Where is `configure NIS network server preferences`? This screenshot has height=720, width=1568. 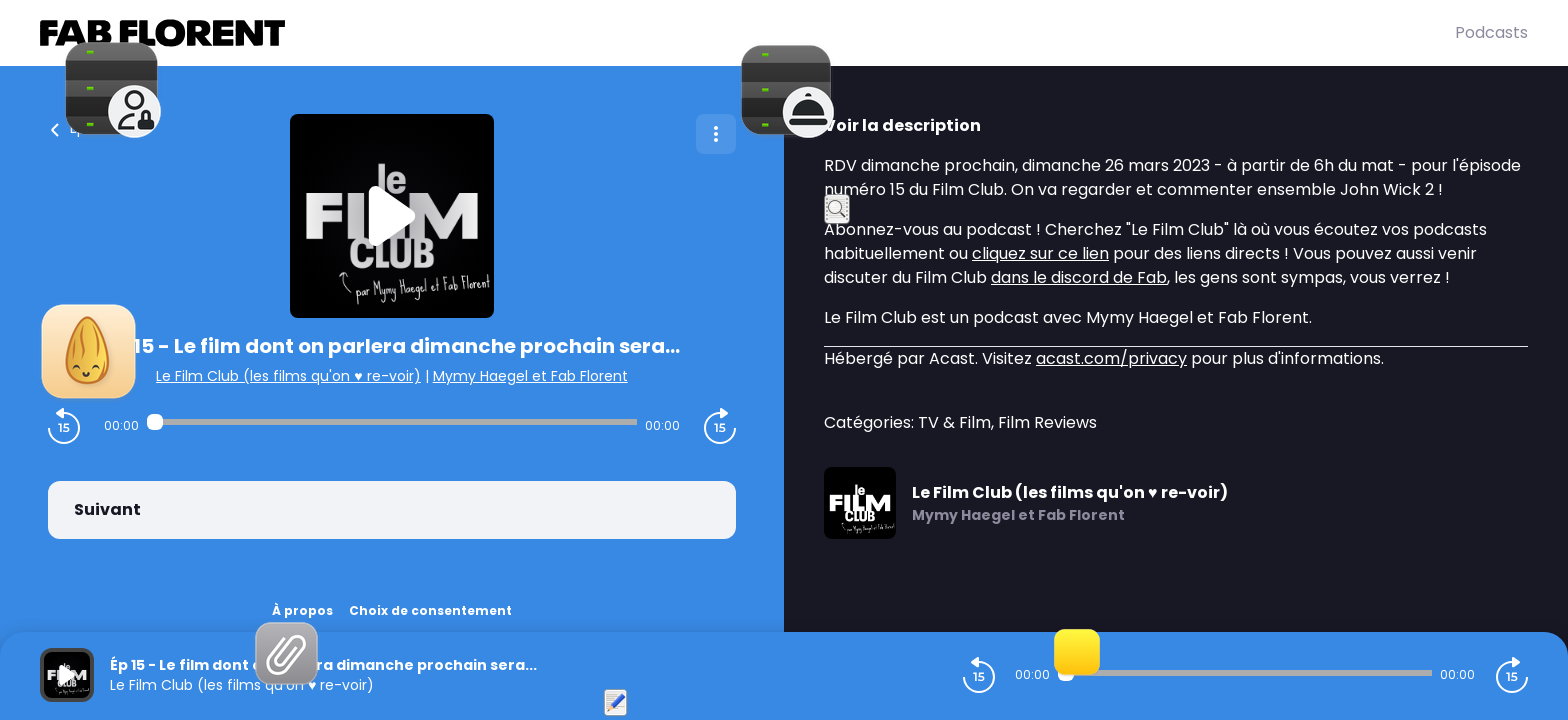 configure NIS network server preferences is located at coordinates (111, 88).